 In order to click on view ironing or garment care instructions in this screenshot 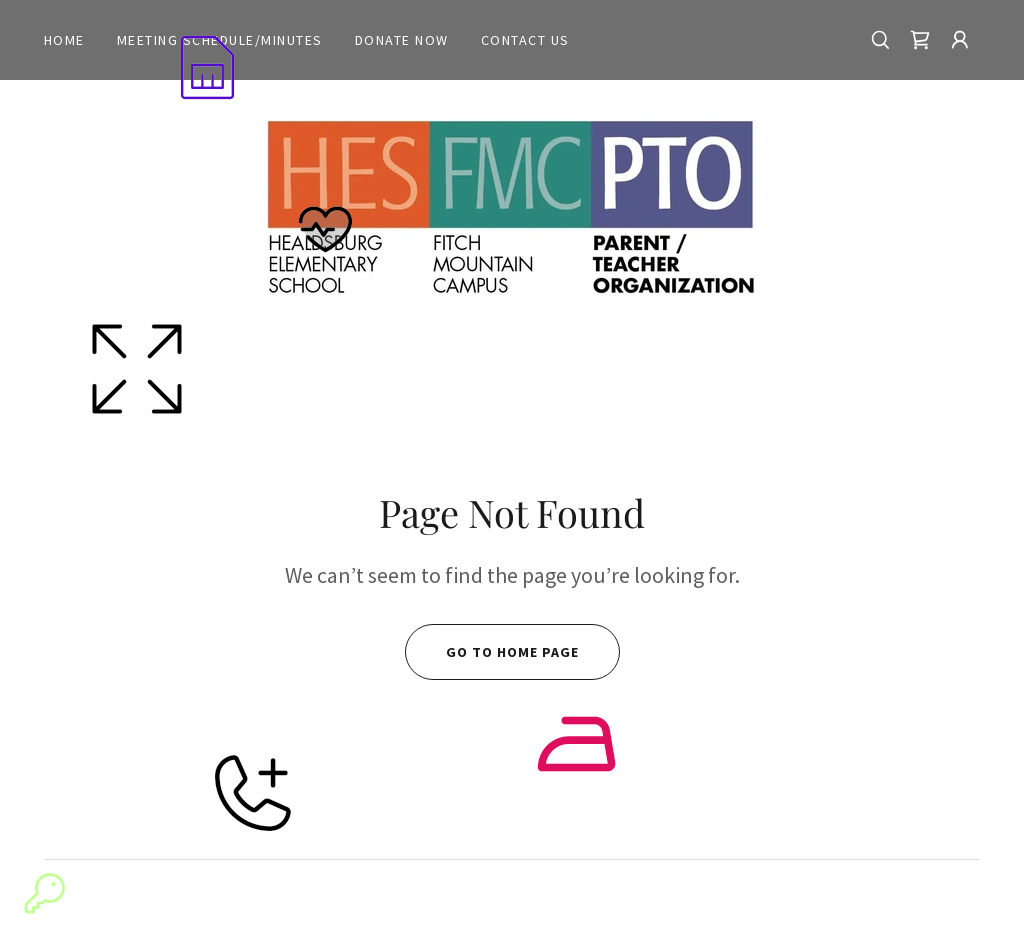, I will do `click(577, 744)`.